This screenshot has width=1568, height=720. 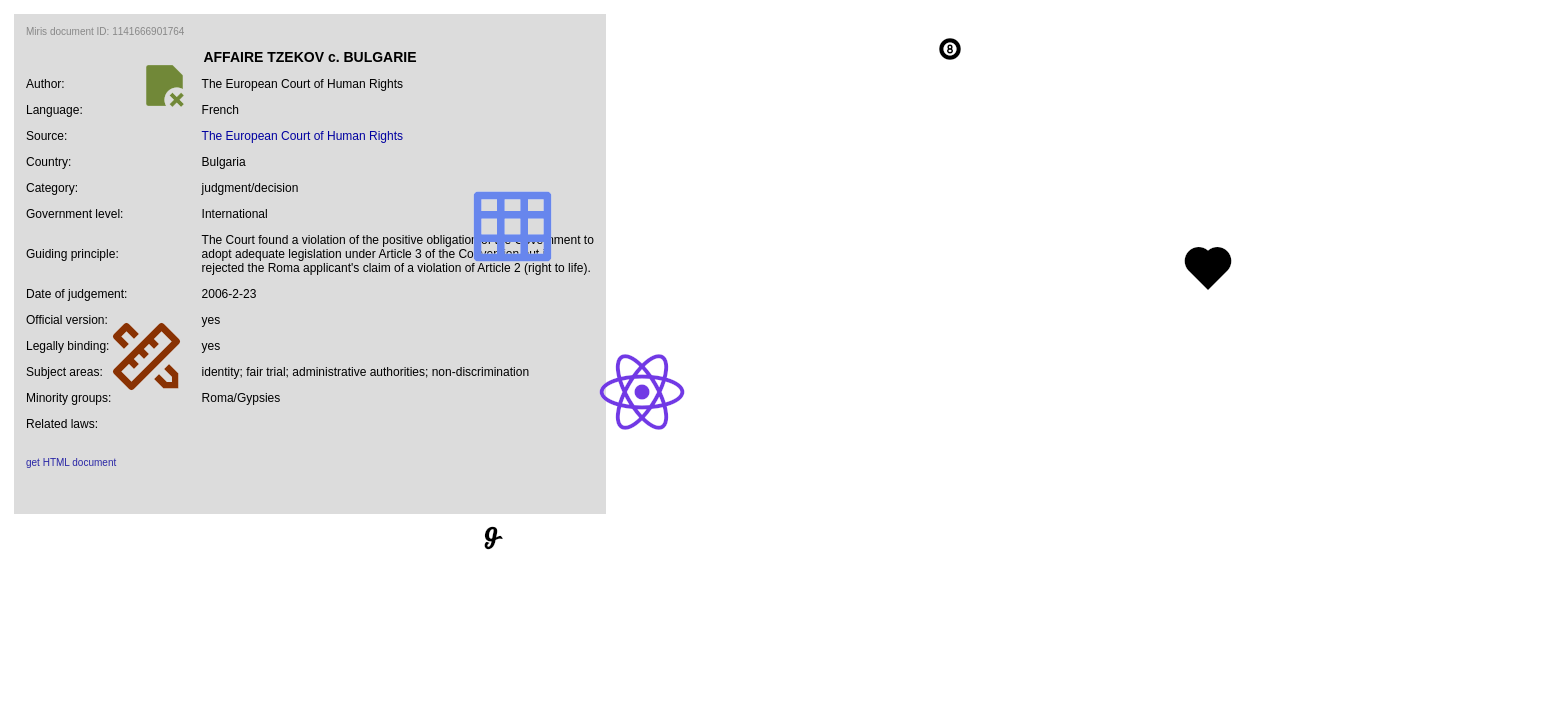 What do you see at coordinates (146, 356) in the screenshot?
I see `access design tools` at bounding box center [146, 356].